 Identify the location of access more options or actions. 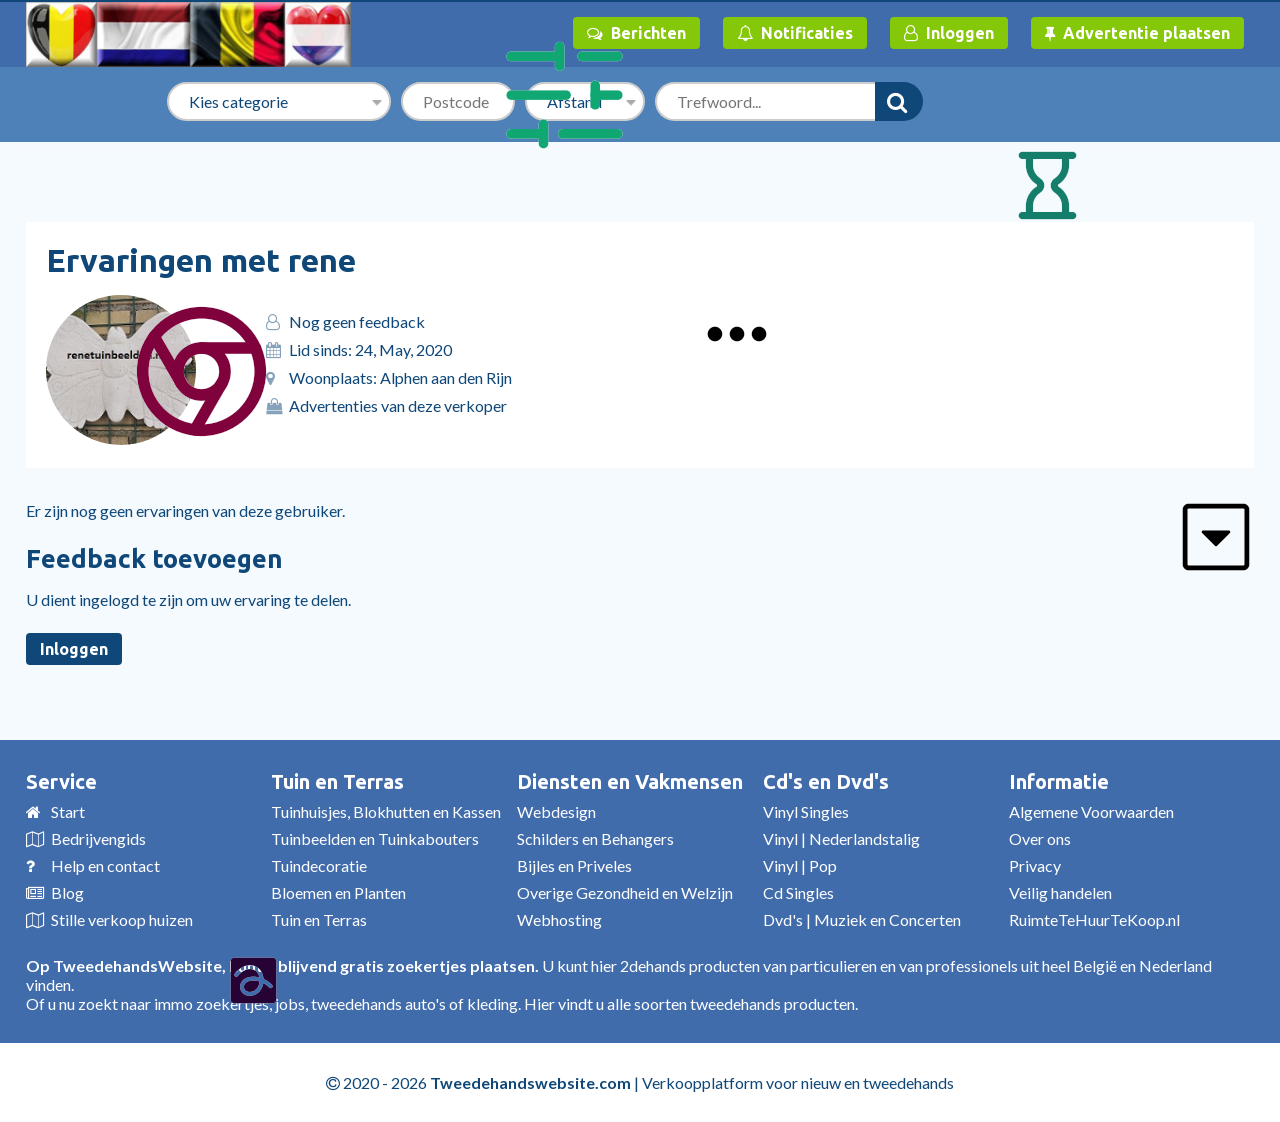
(737, 334).